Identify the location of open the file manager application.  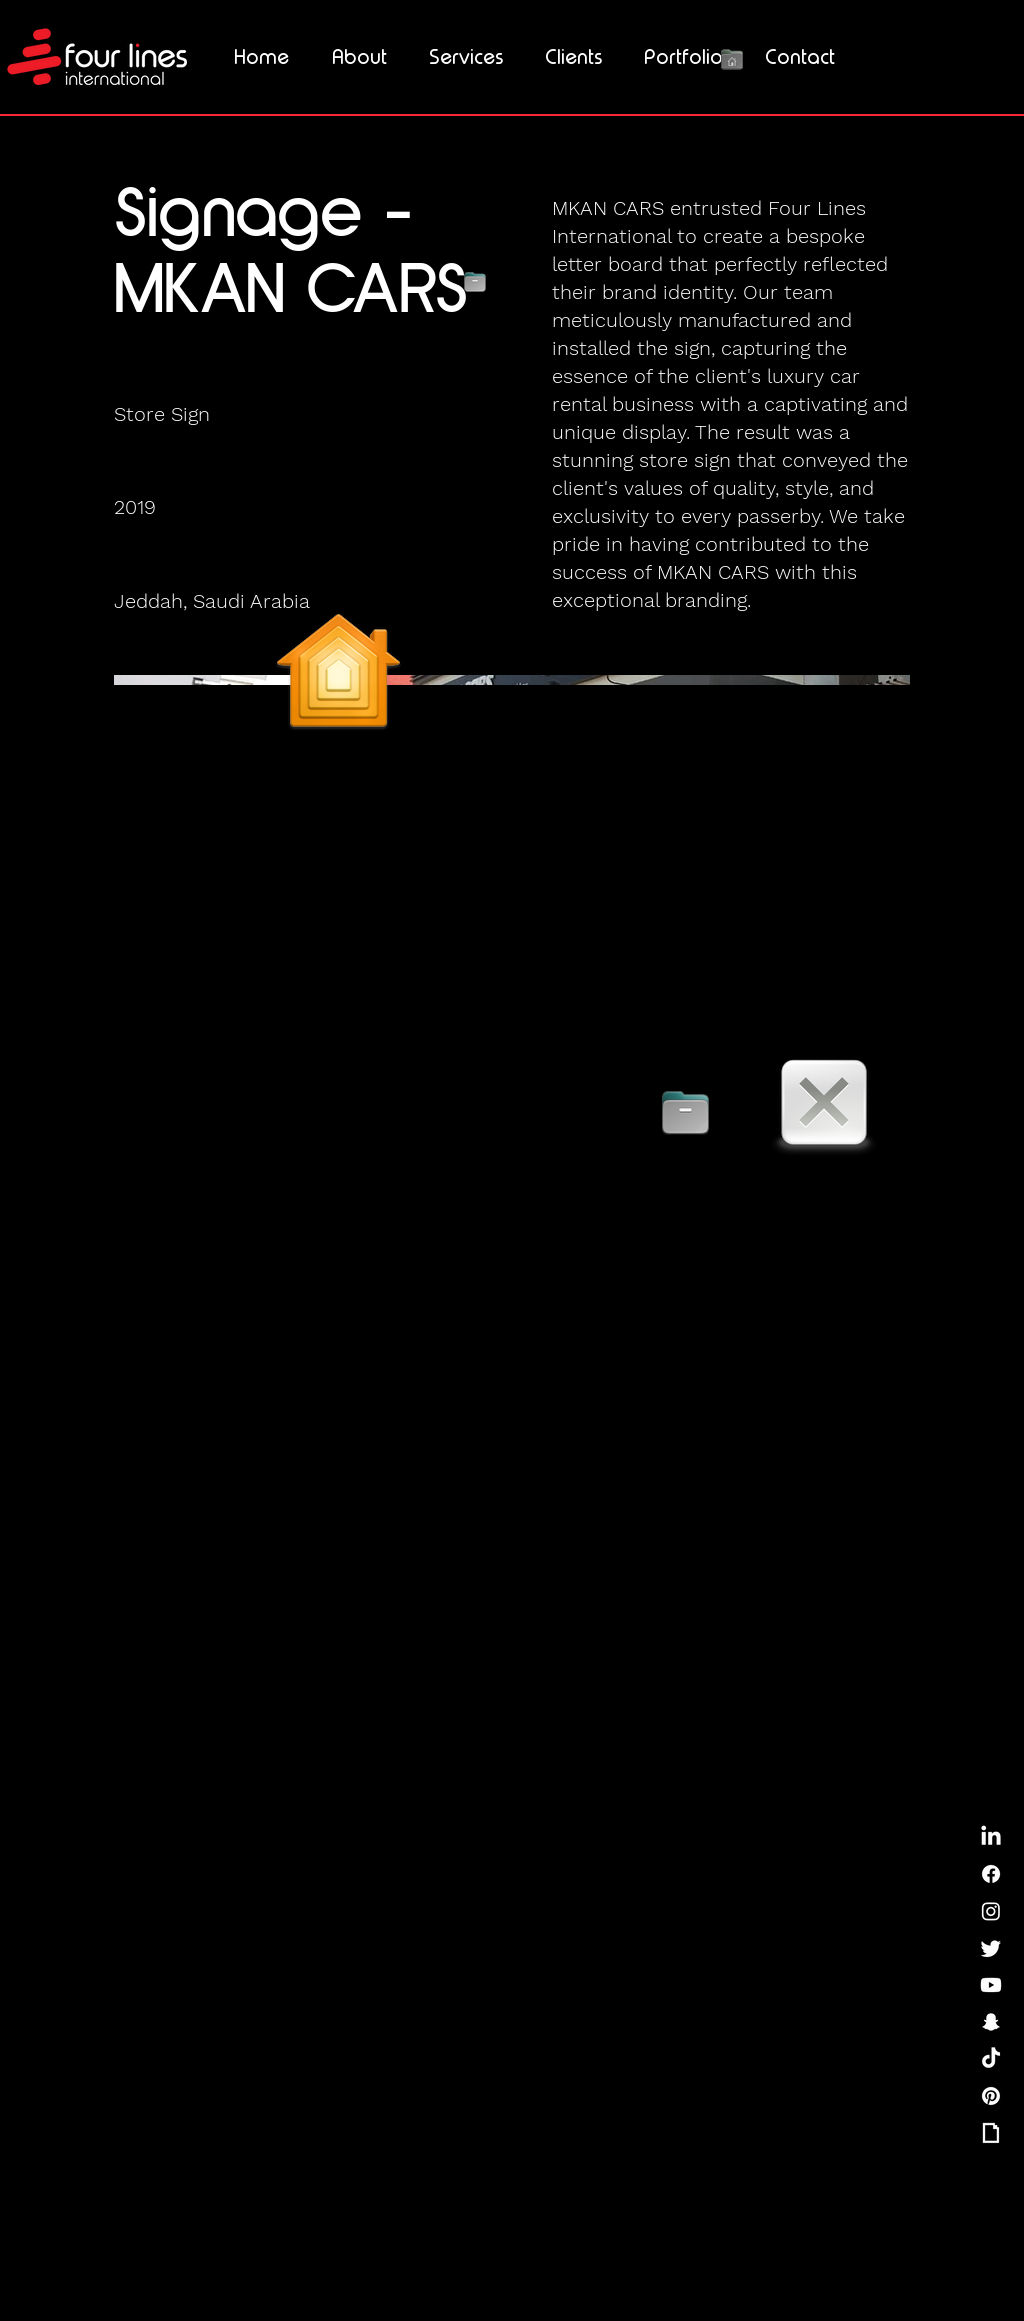
(685, 1112).